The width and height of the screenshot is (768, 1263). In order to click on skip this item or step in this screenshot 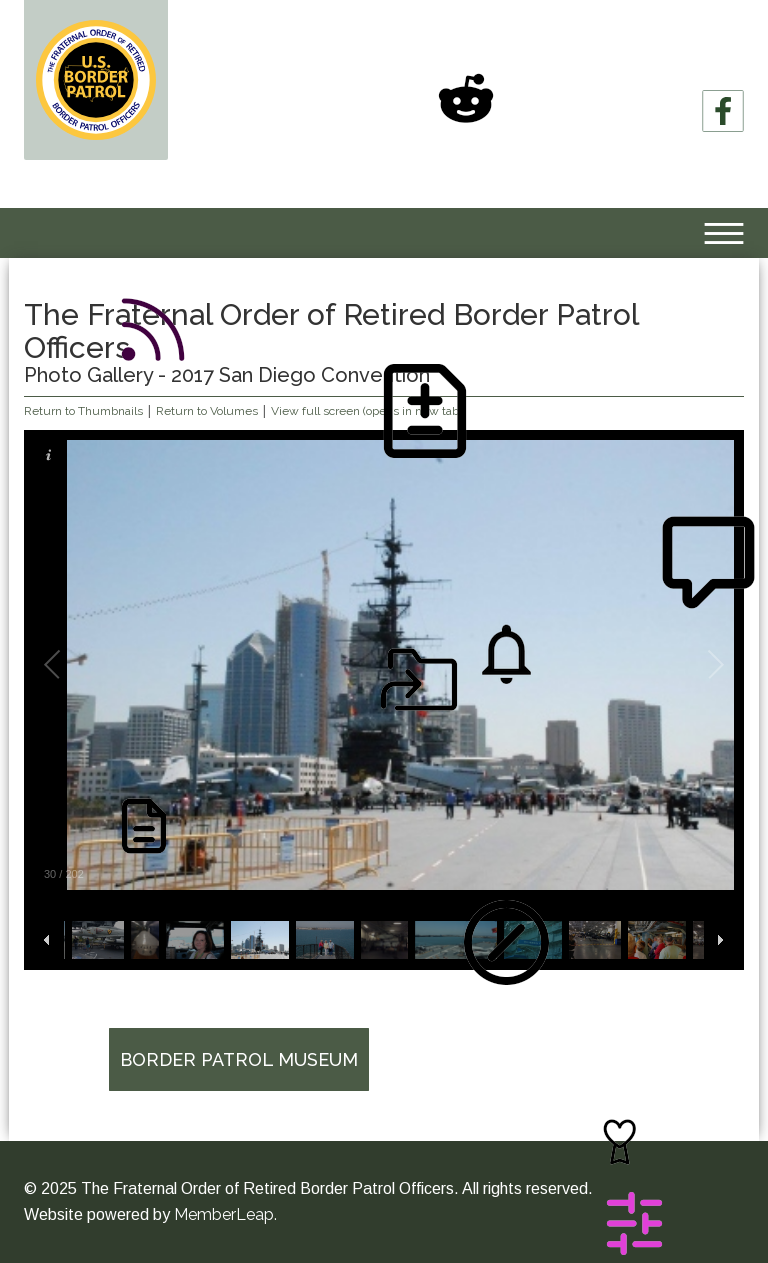, I will do `click(506, 942)`.